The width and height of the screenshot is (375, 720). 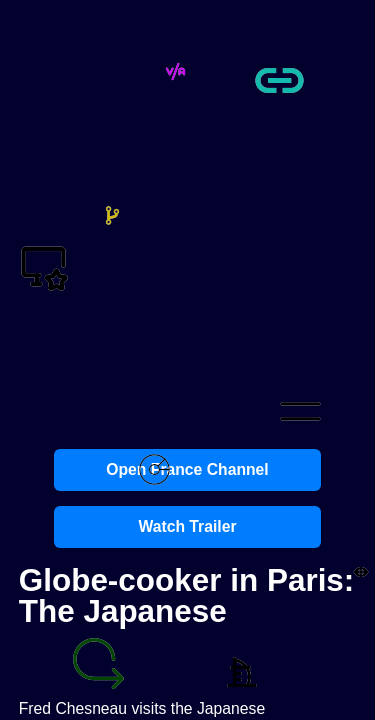 I want to click on adjust letter spacing in text, so click(x=175, y=71).